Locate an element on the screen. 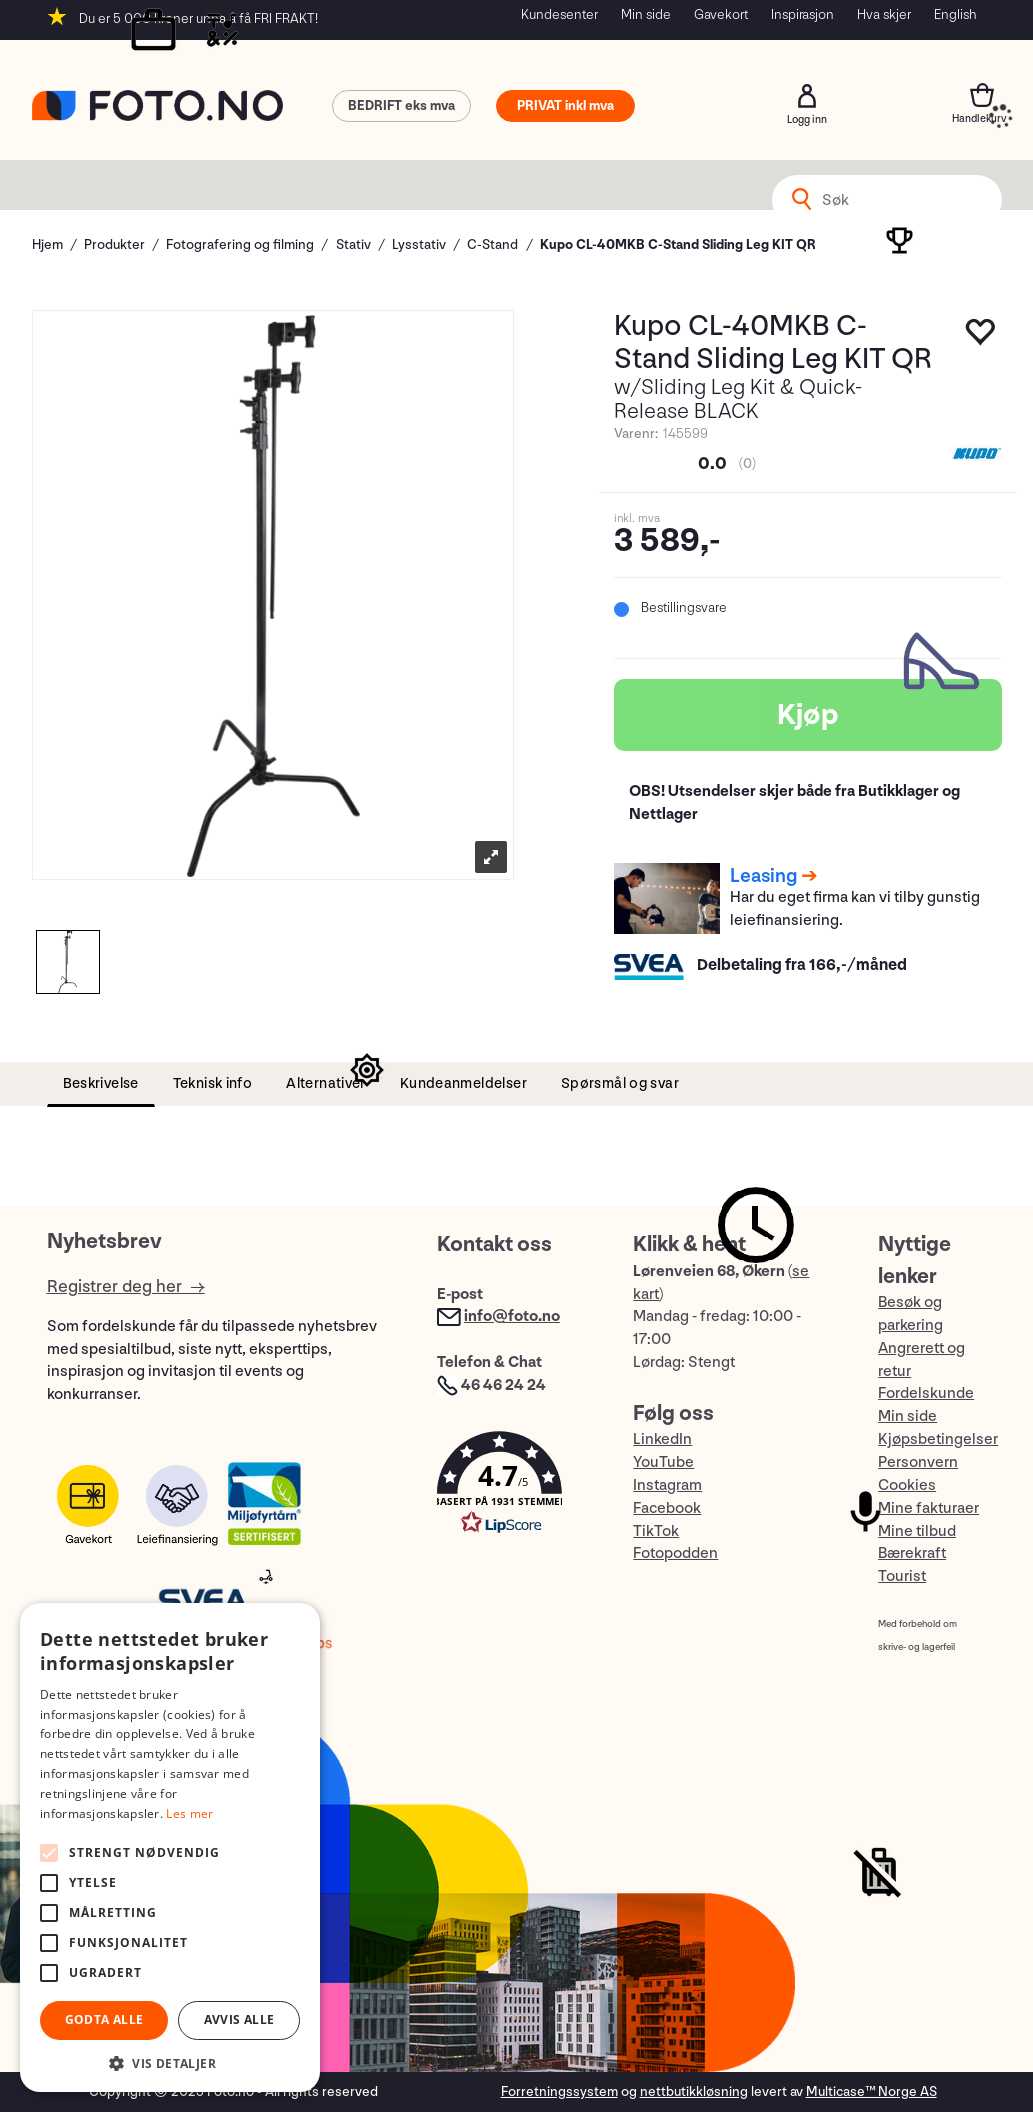 The image size is (1033, 2112). browse women's footwear category is located at coordinates (937, 663).